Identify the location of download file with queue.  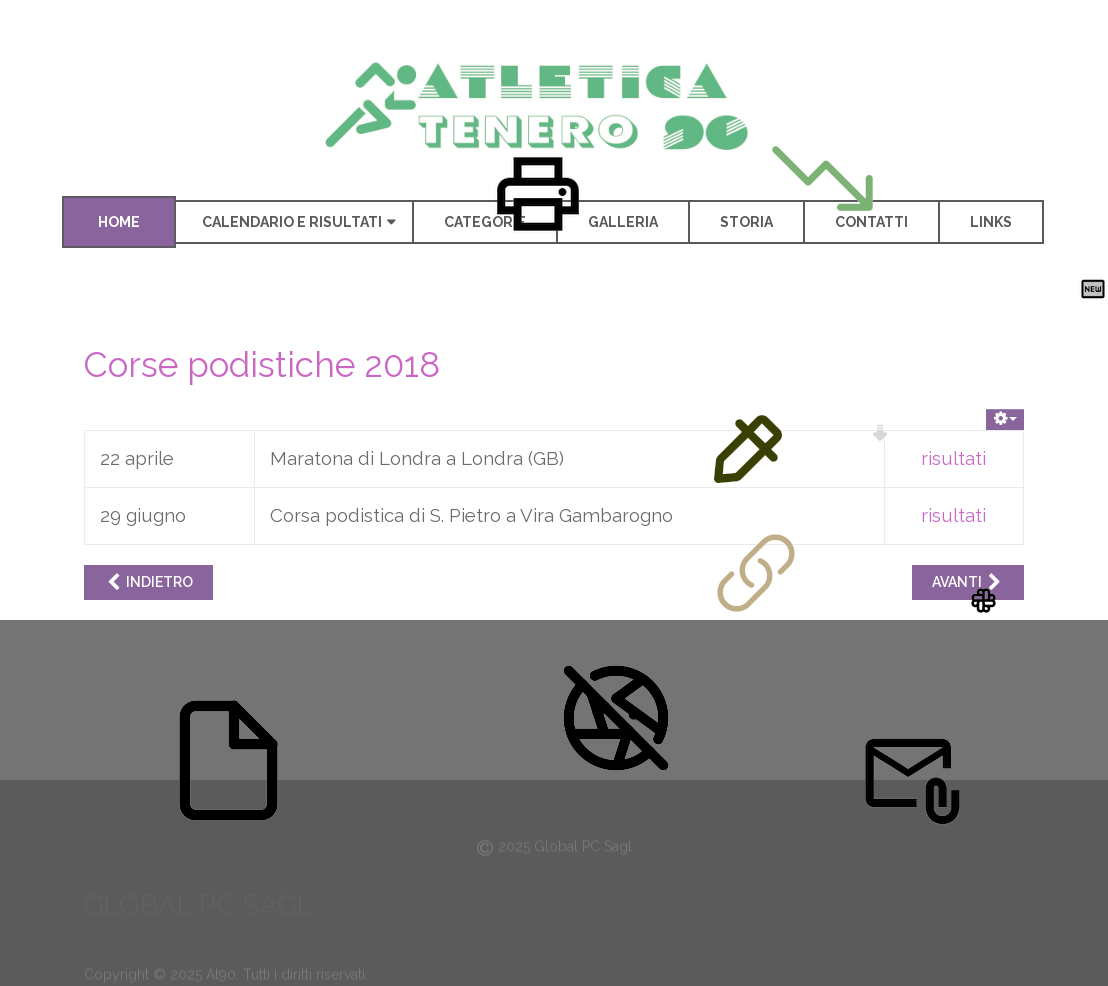
(880, 433).